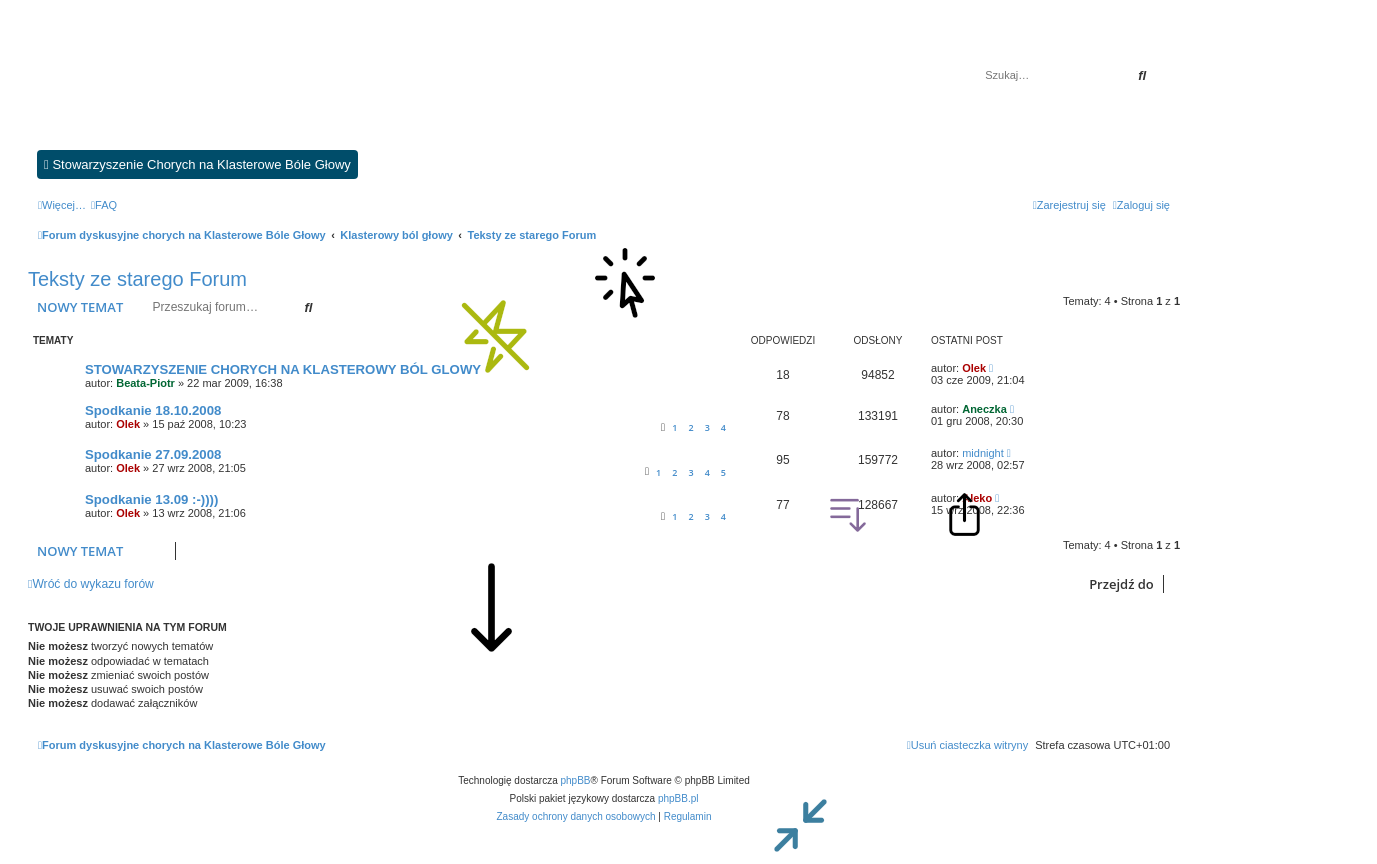 This screenshot has width=1377, height=864. Describe the element at coordinates (848, 514) in the screenshot. I see `sort list in descending order` at that location.